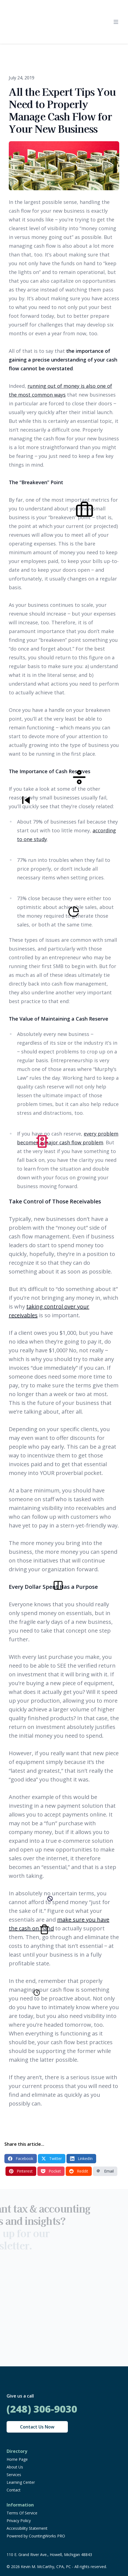 The width and height of the screenshot is (128, 2576). Describe the element at coordinates (58, 1585) in the screenshot. I see `switch to column layout view` at that location.